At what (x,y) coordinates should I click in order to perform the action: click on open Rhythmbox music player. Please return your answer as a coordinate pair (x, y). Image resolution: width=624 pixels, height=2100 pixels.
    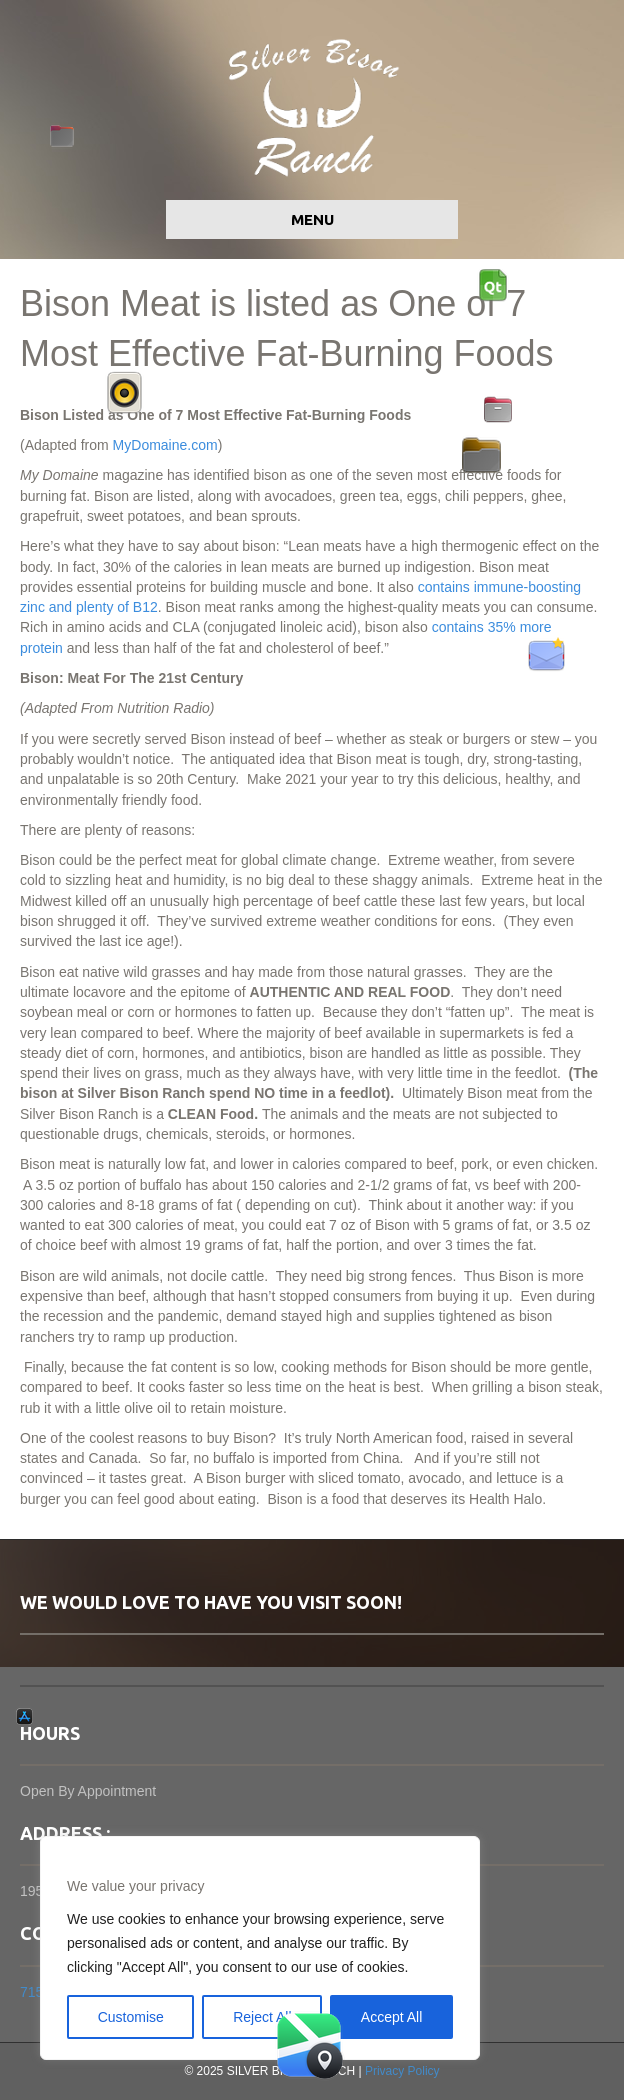
    Looking at the image, I should click on (124, 392).